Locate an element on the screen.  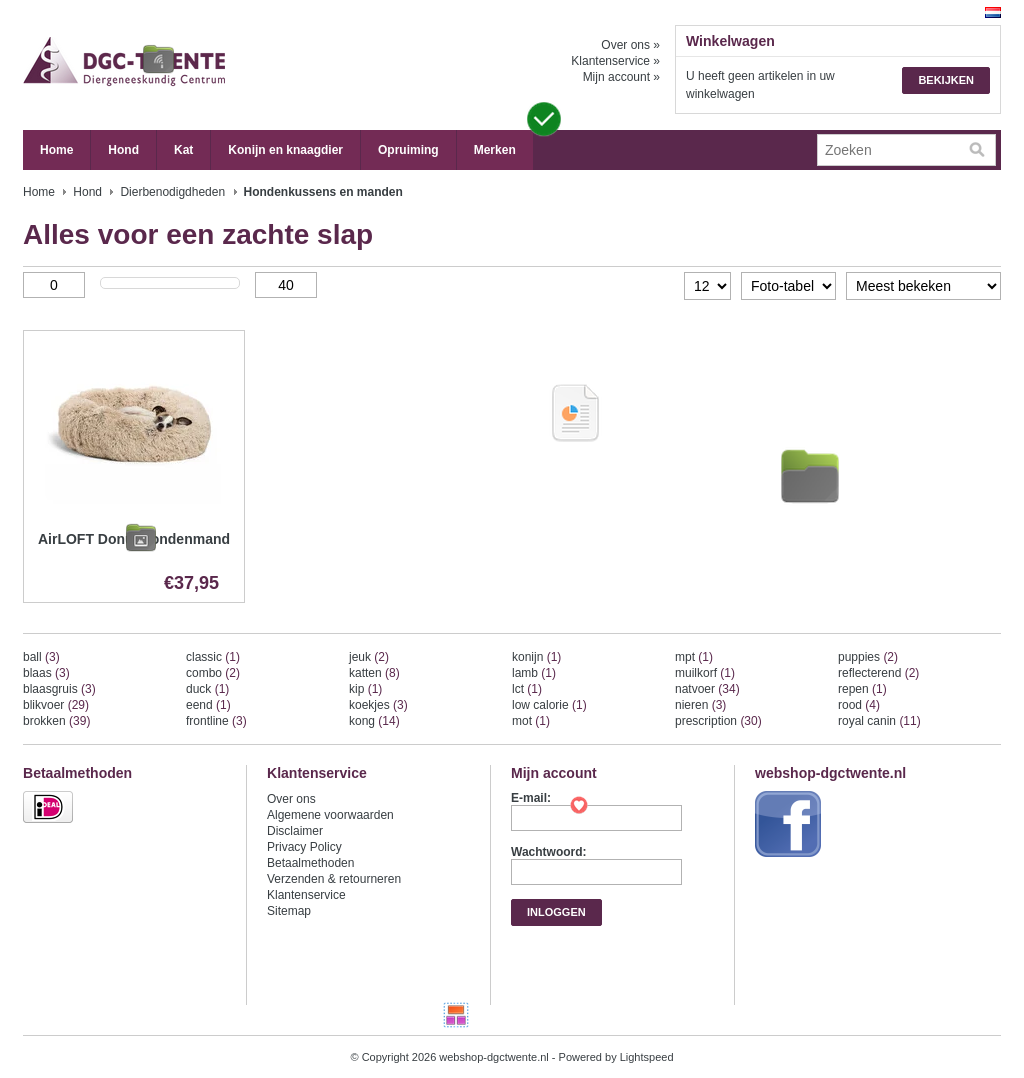
indicates dropbox file is fully synced is located at coordinates (544, 119).